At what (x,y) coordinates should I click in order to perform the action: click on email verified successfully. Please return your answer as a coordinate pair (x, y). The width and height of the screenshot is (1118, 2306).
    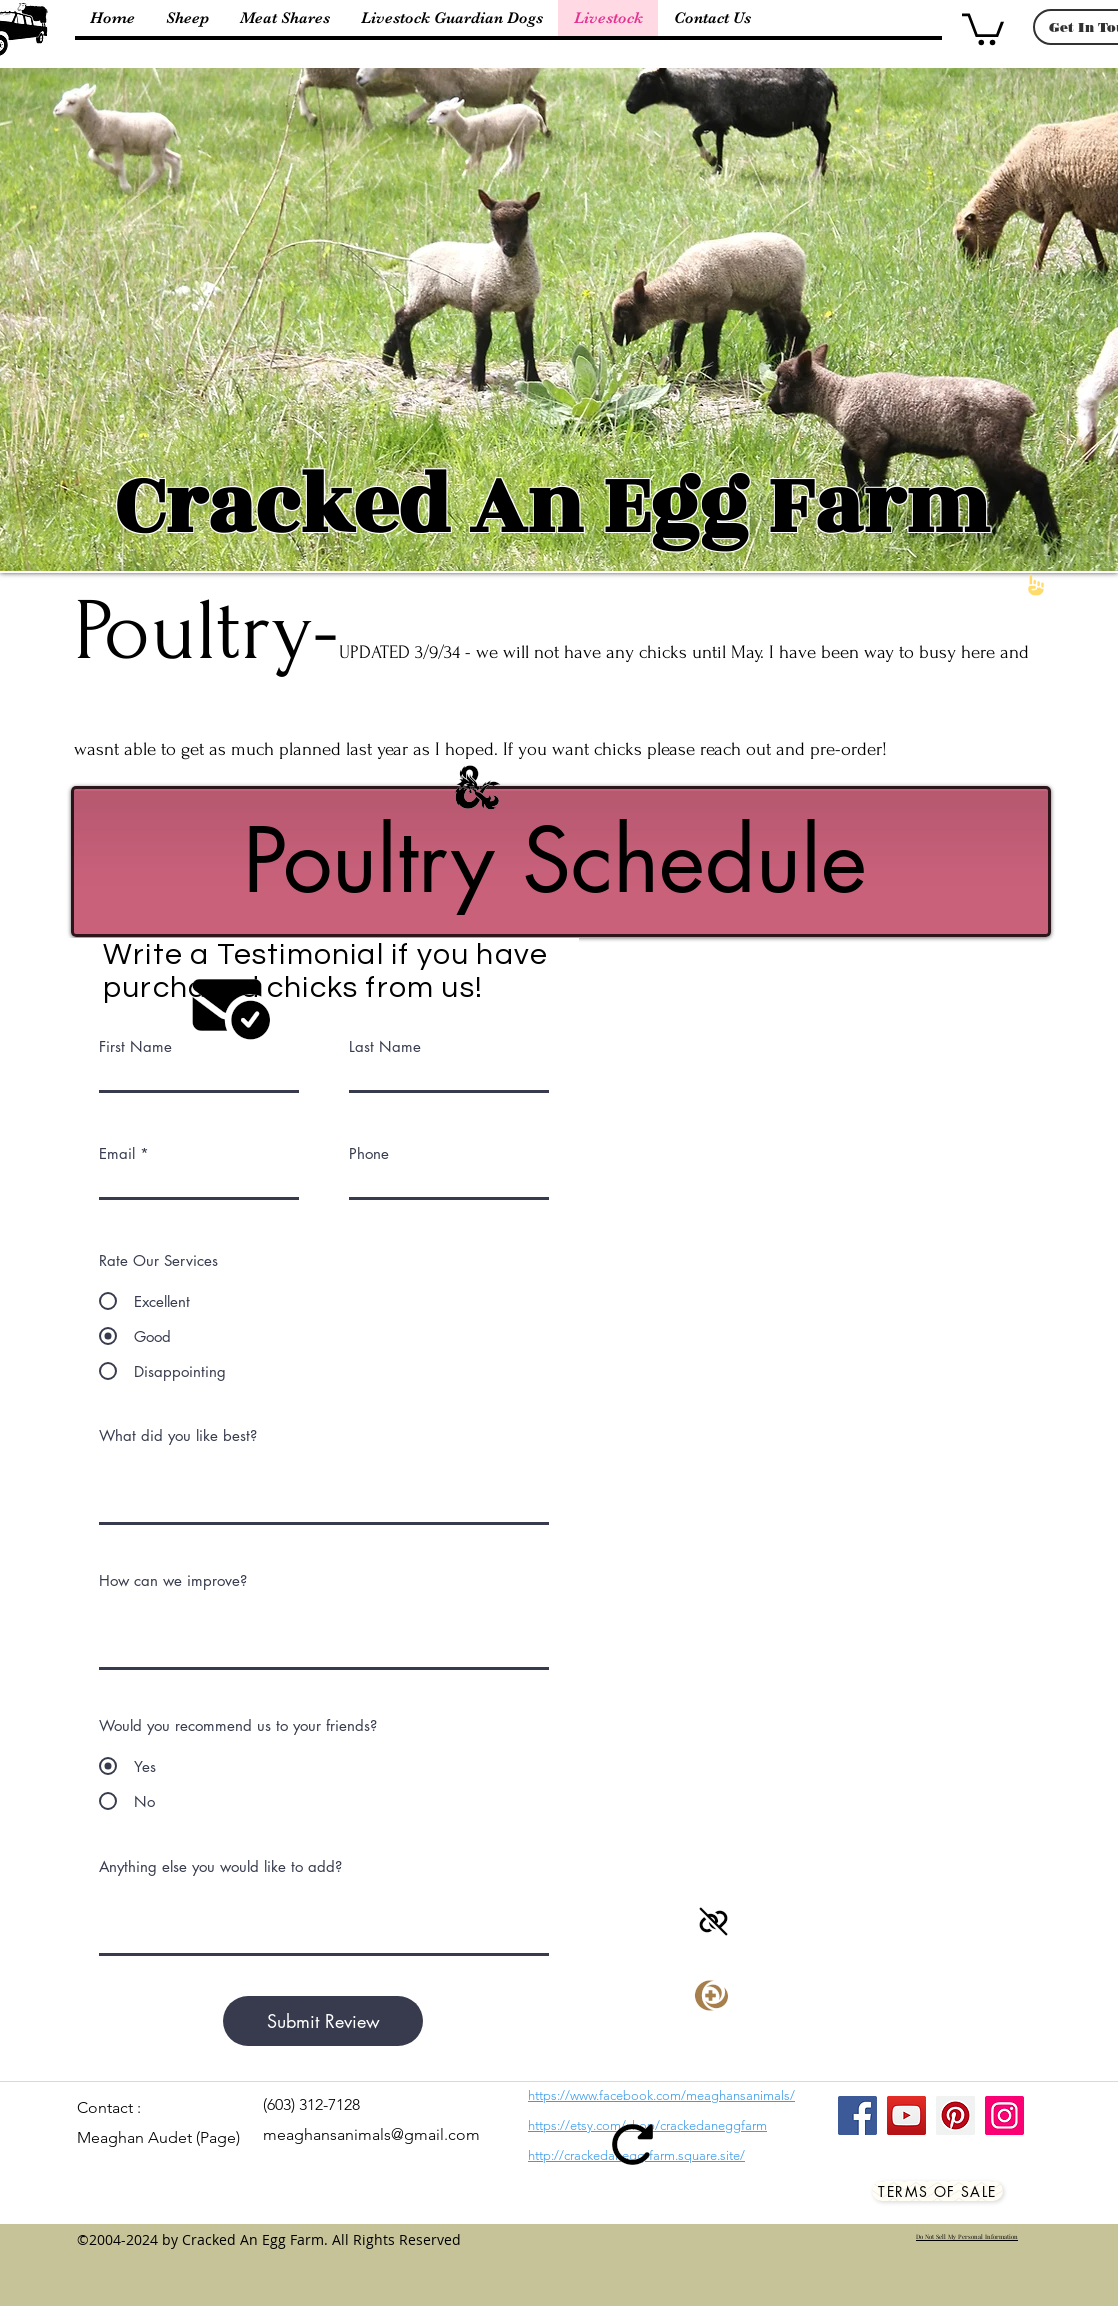
    Looking at the image, I should click on (227, 1005).